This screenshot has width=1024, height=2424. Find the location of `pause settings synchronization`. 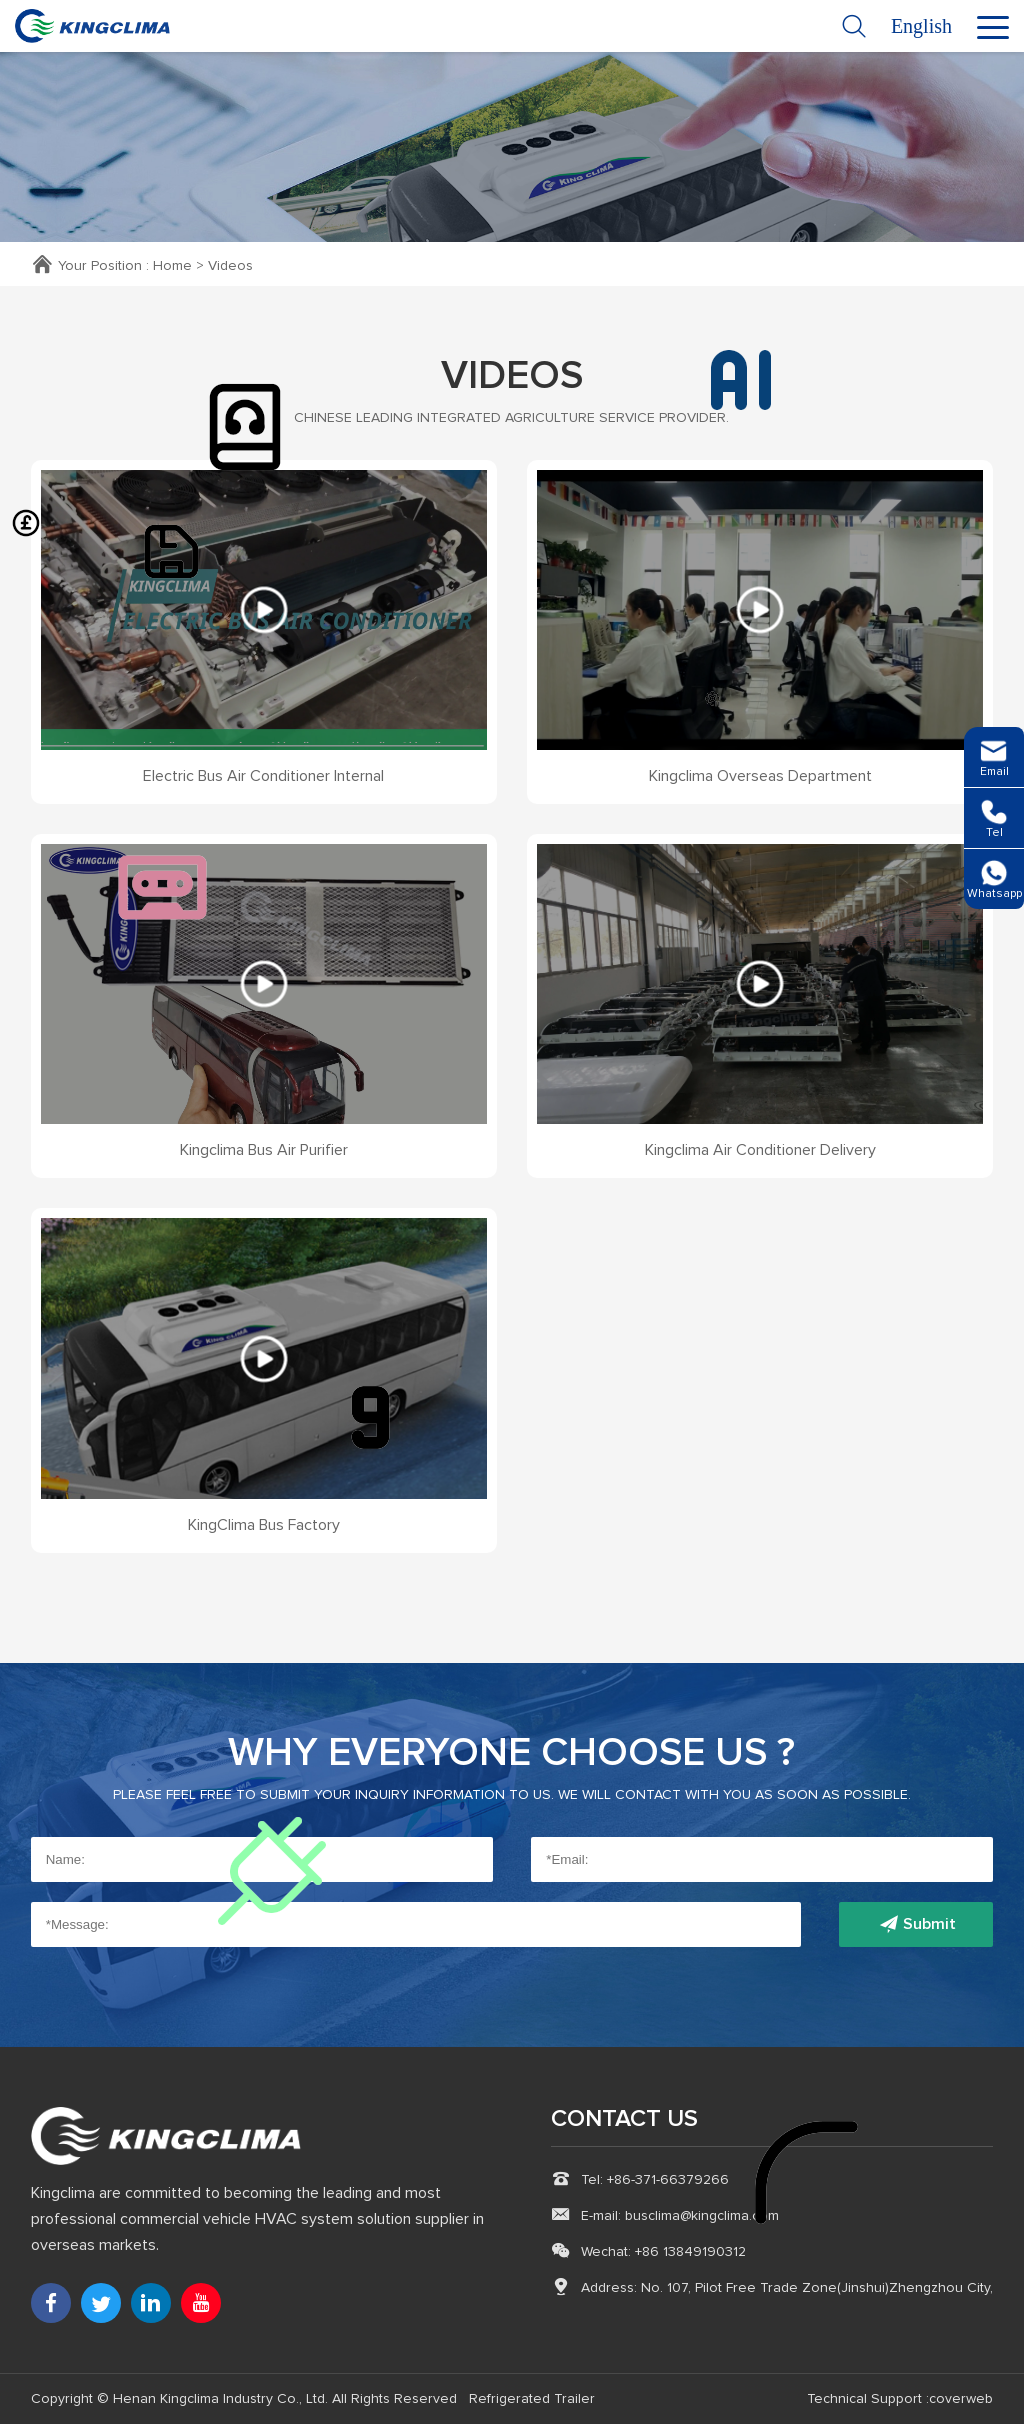

pause settings synchronization is located at coordinates (712, 698).